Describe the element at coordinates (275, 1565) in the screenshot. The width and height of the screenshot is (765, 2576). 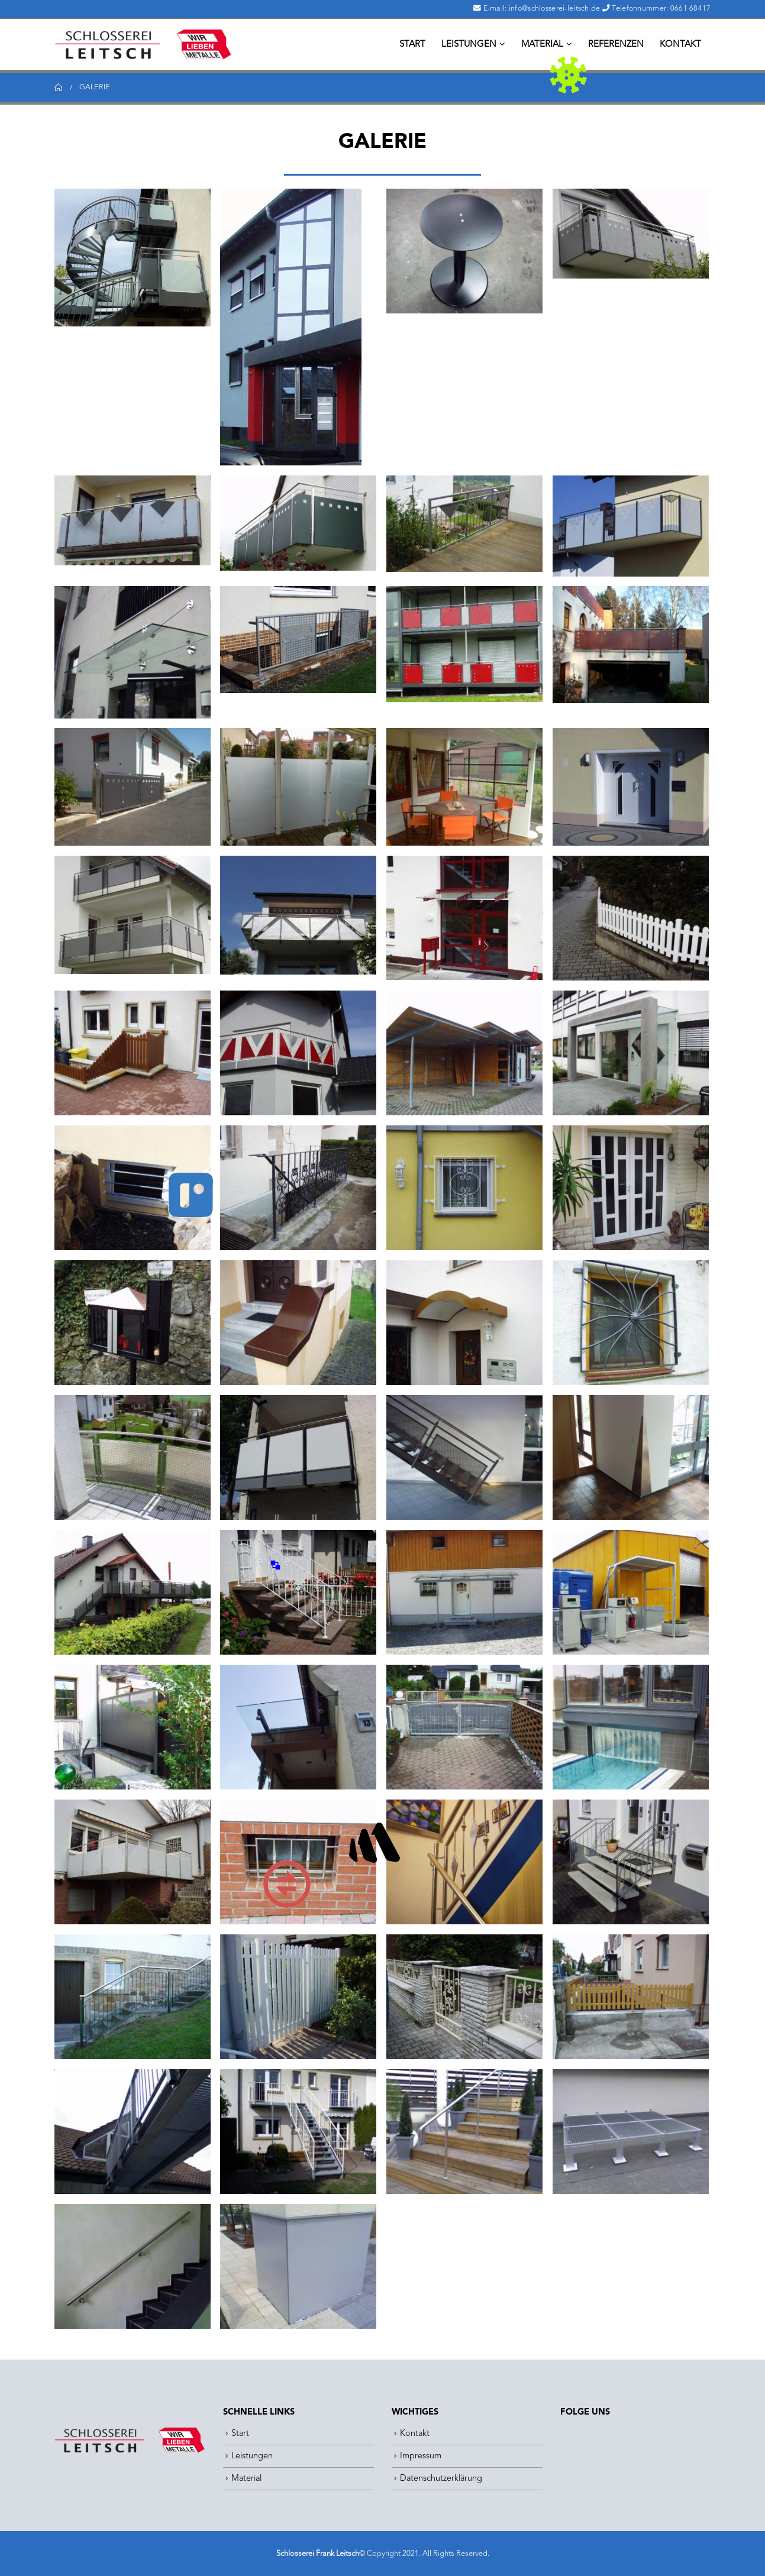
I see `send selected object to back of layer stack` at that location.